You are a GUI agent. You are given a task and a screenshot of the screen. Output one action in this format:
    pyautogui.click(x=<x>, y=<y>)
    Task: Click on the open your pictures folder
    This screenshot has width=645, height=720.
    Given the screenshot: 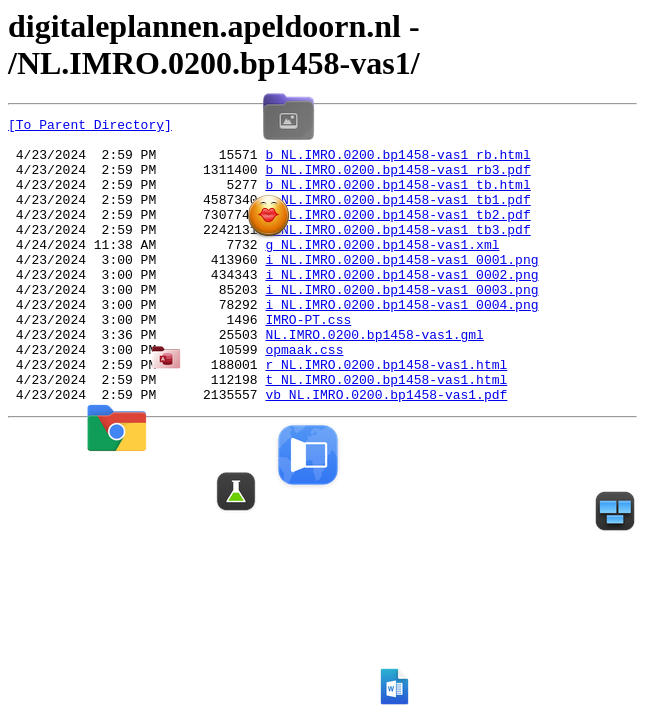 What is the action you would take?
    pyautogui.click(x=288, y=116)
    